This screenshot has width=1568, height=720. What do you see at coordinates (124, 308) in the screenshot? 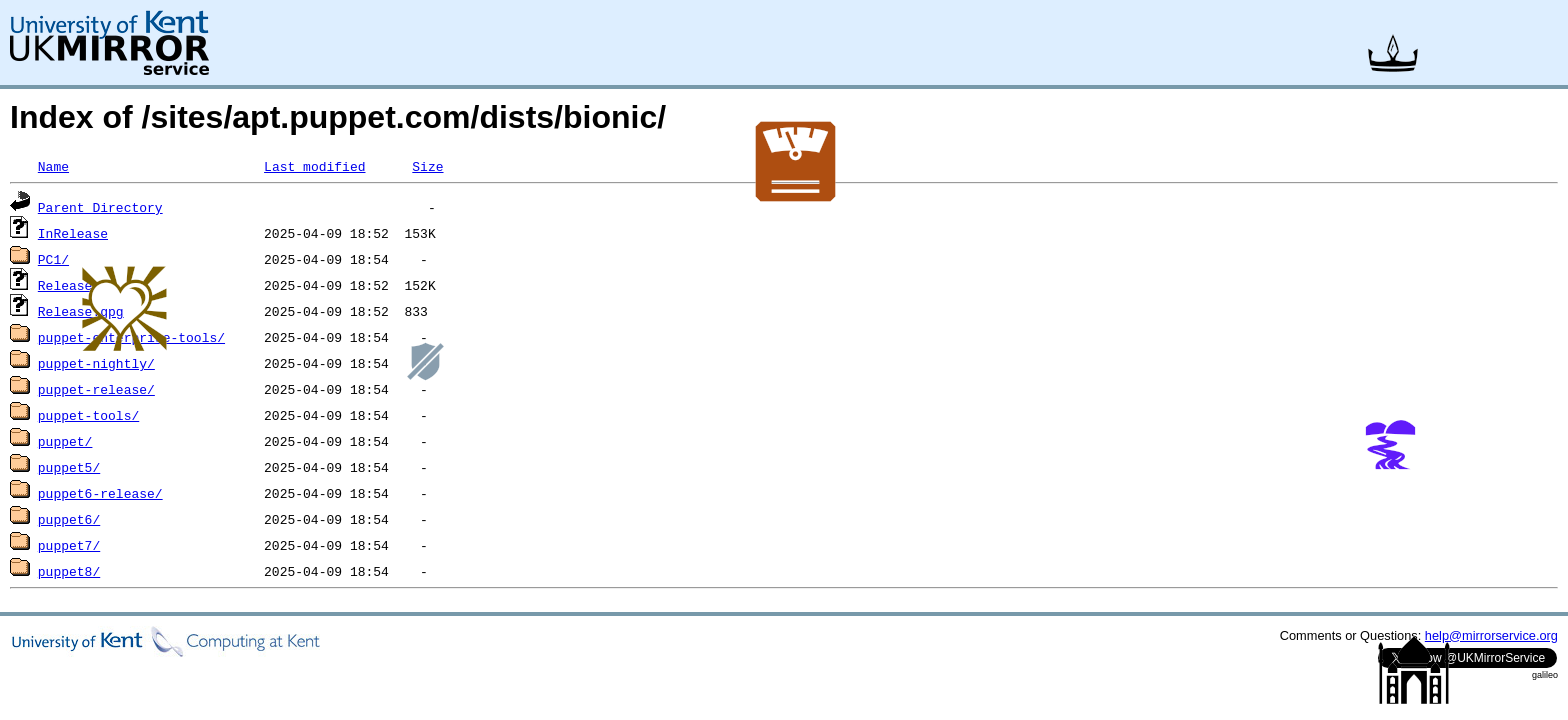
I see `indicates a favorite or loved item` at bounding box center [124, 308].